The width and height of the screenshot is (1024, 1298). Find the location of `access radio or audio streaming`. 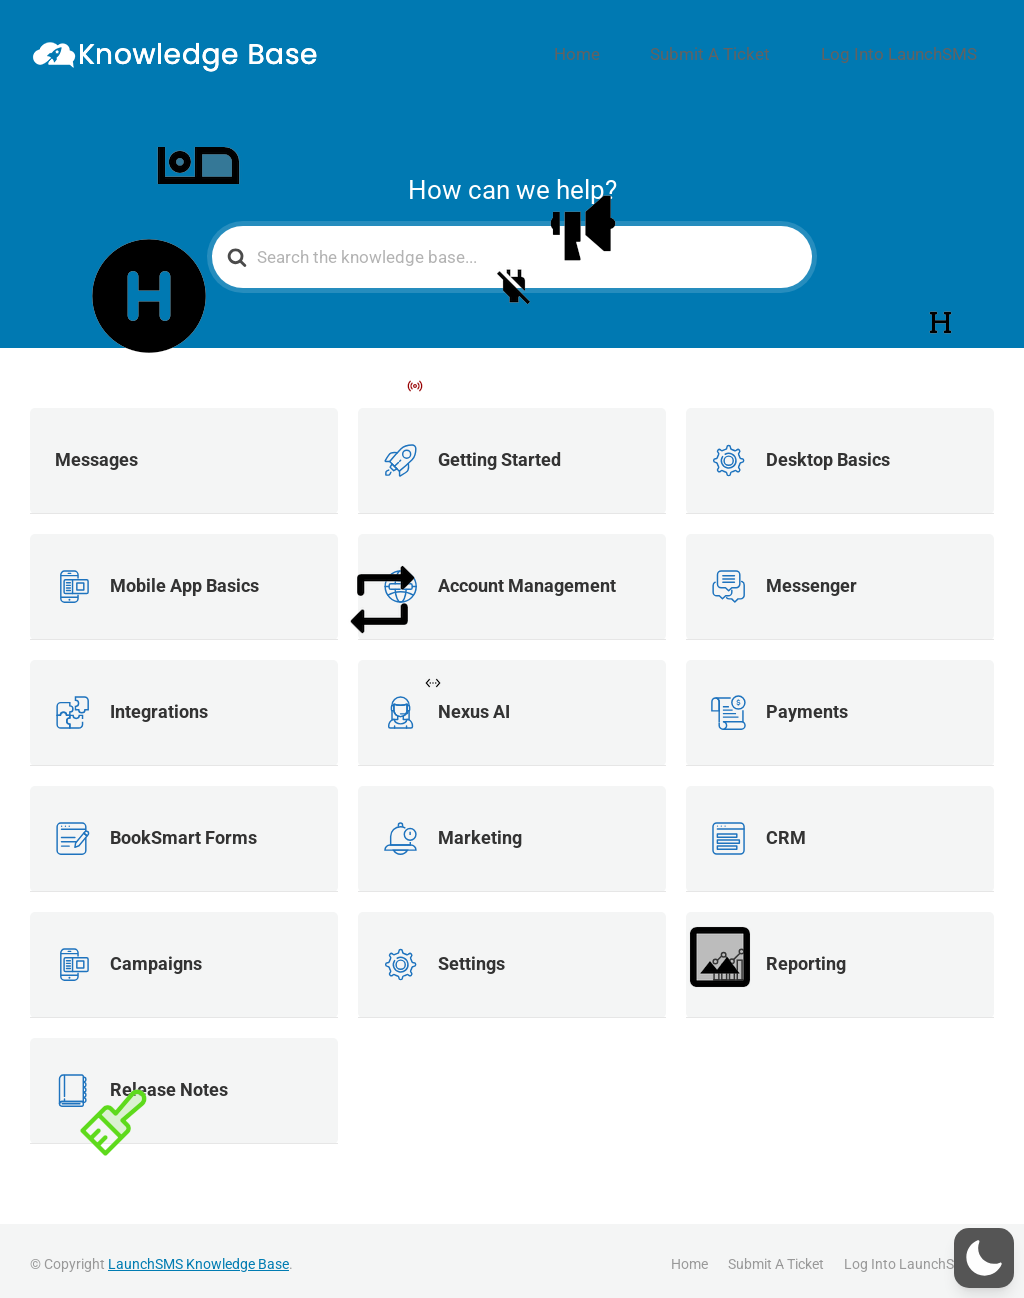

access radio or audio streaming is located at coordinates (415, 386).